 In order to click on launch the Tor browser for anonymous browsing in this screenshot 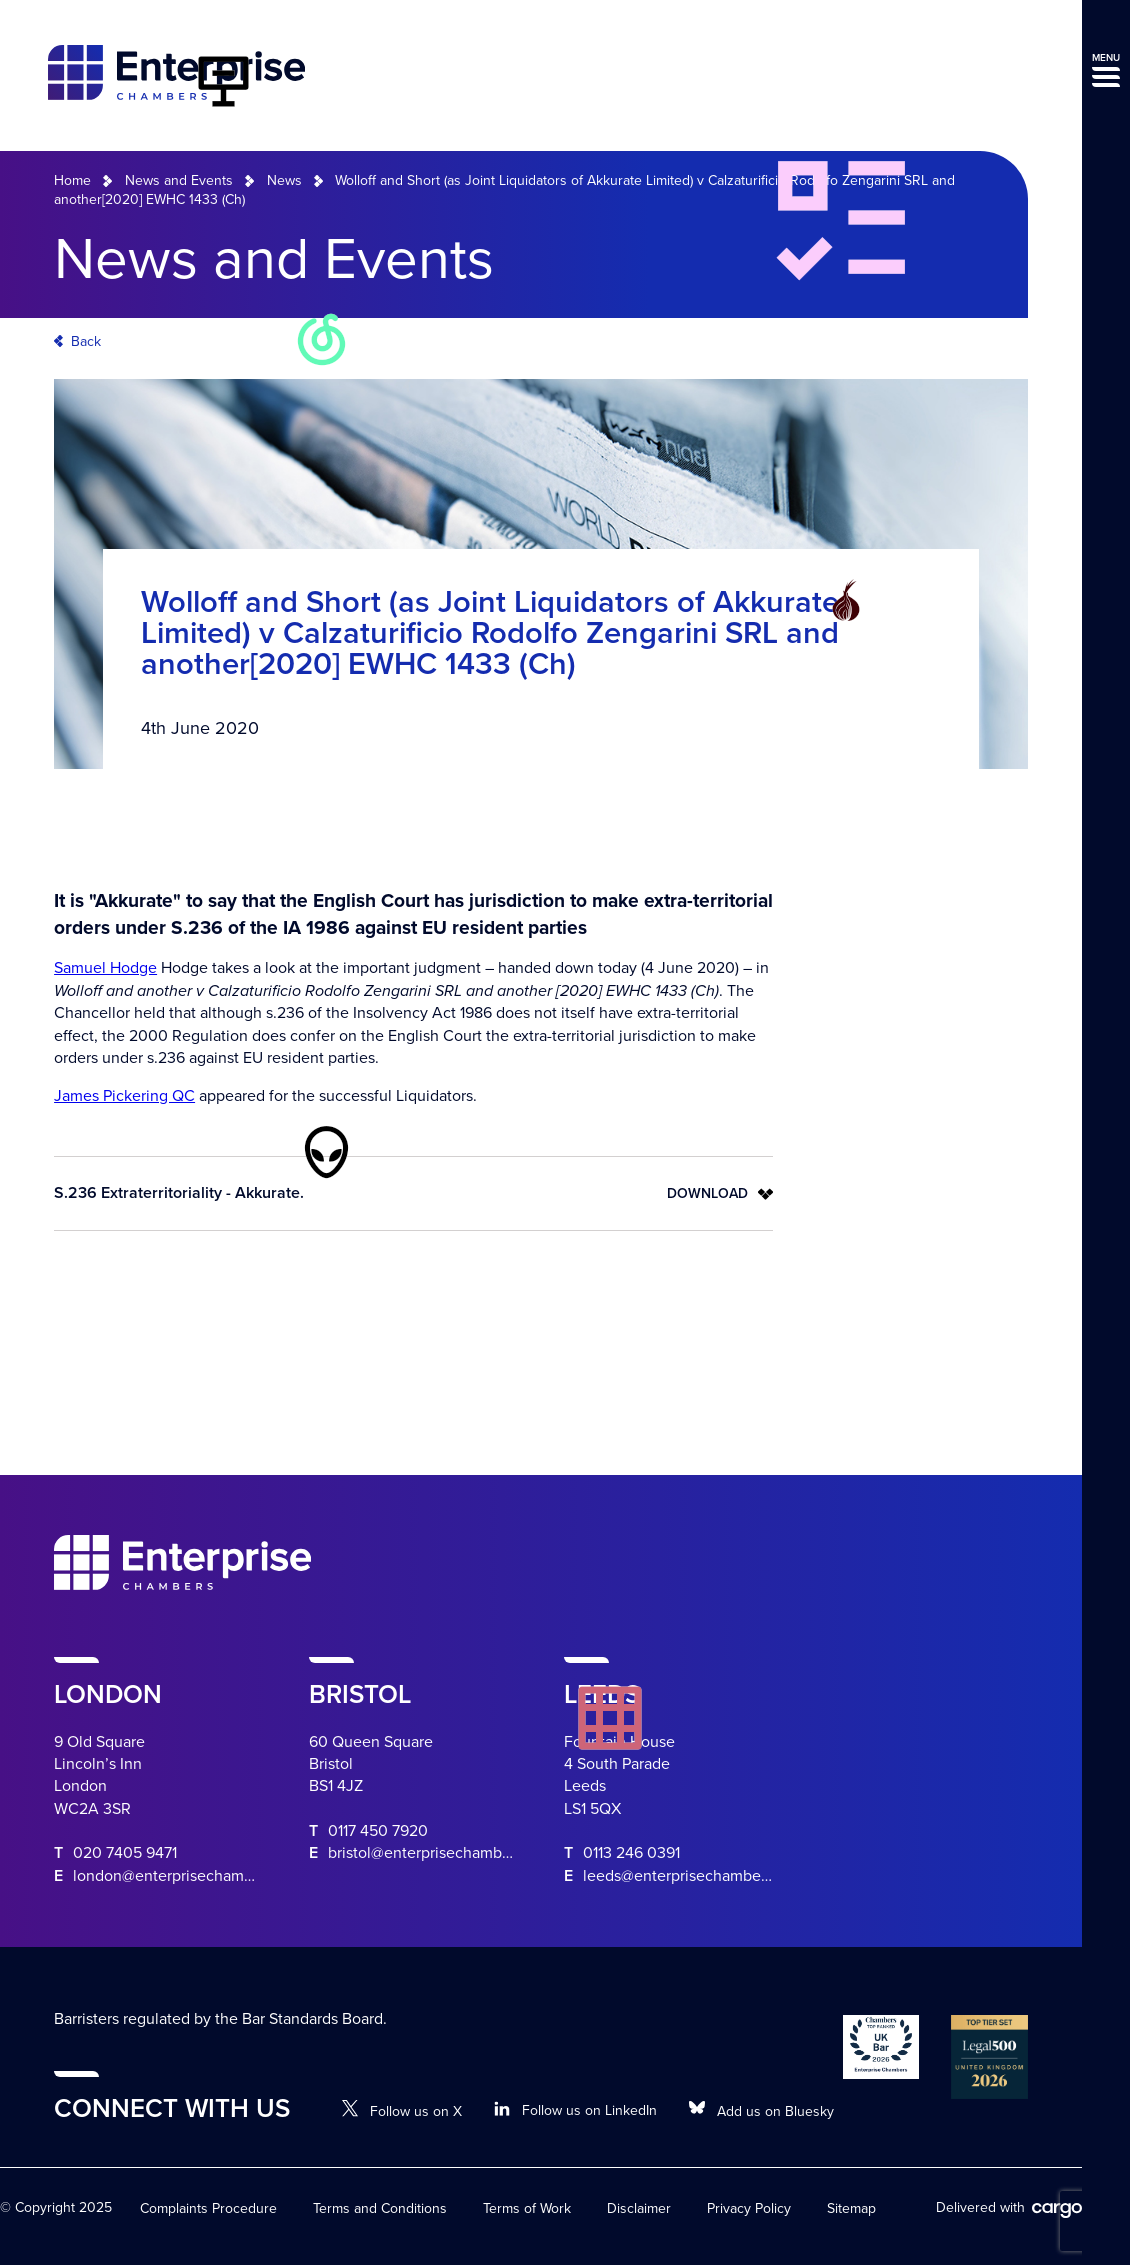, I will do `click(846, 600)`.